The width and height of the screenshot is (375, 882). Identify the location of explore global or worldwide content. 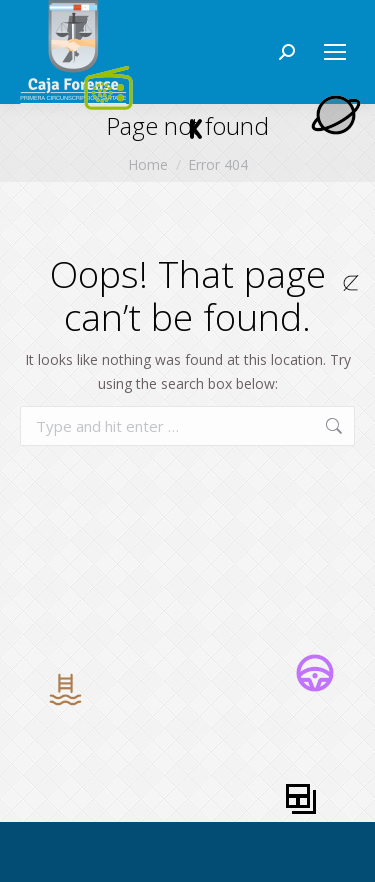
(336, 115).